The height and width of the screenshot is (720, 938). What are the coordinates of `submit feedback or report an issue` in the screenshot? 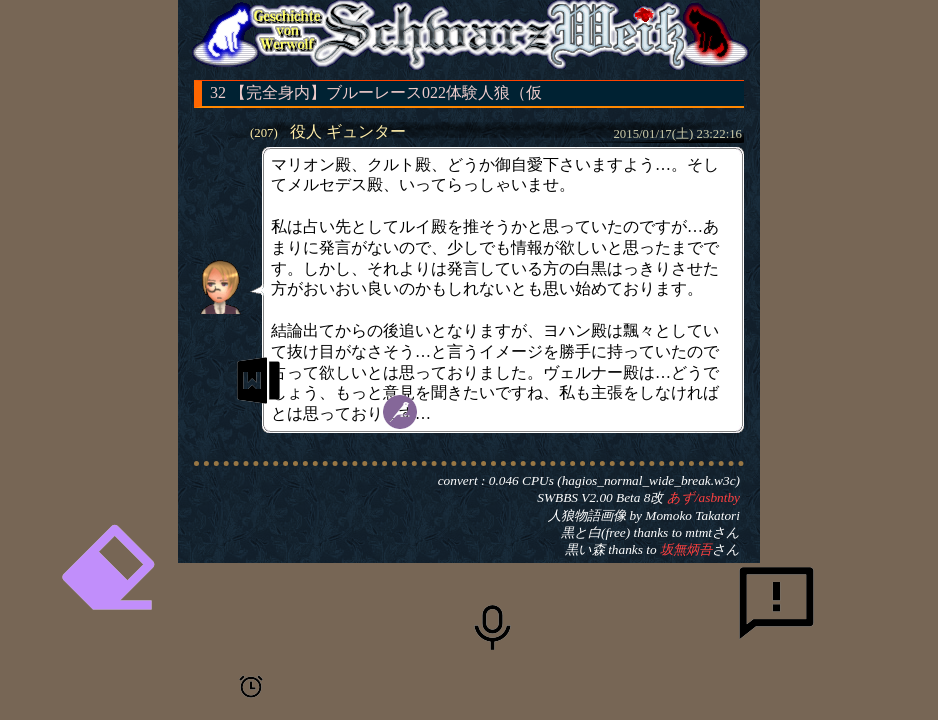 It's located at (776, 600).